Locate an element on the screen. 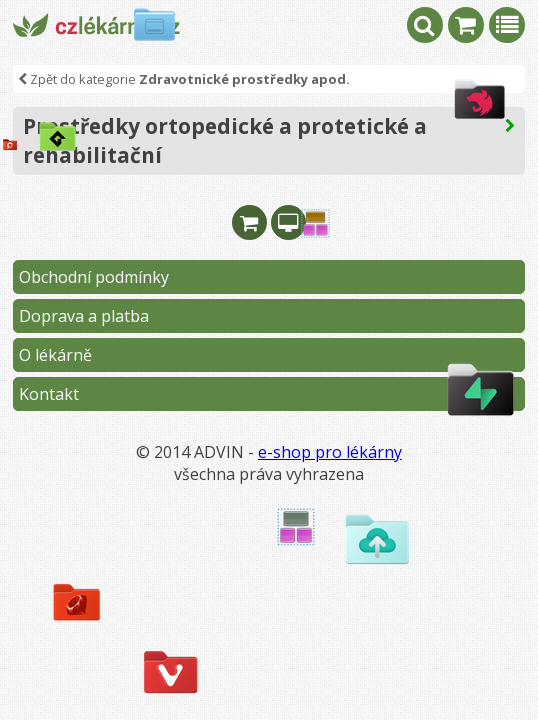 Image resolution: width=538 pixels, height=720 pixels. access windows update download folder is located at coordinates (377, 541).